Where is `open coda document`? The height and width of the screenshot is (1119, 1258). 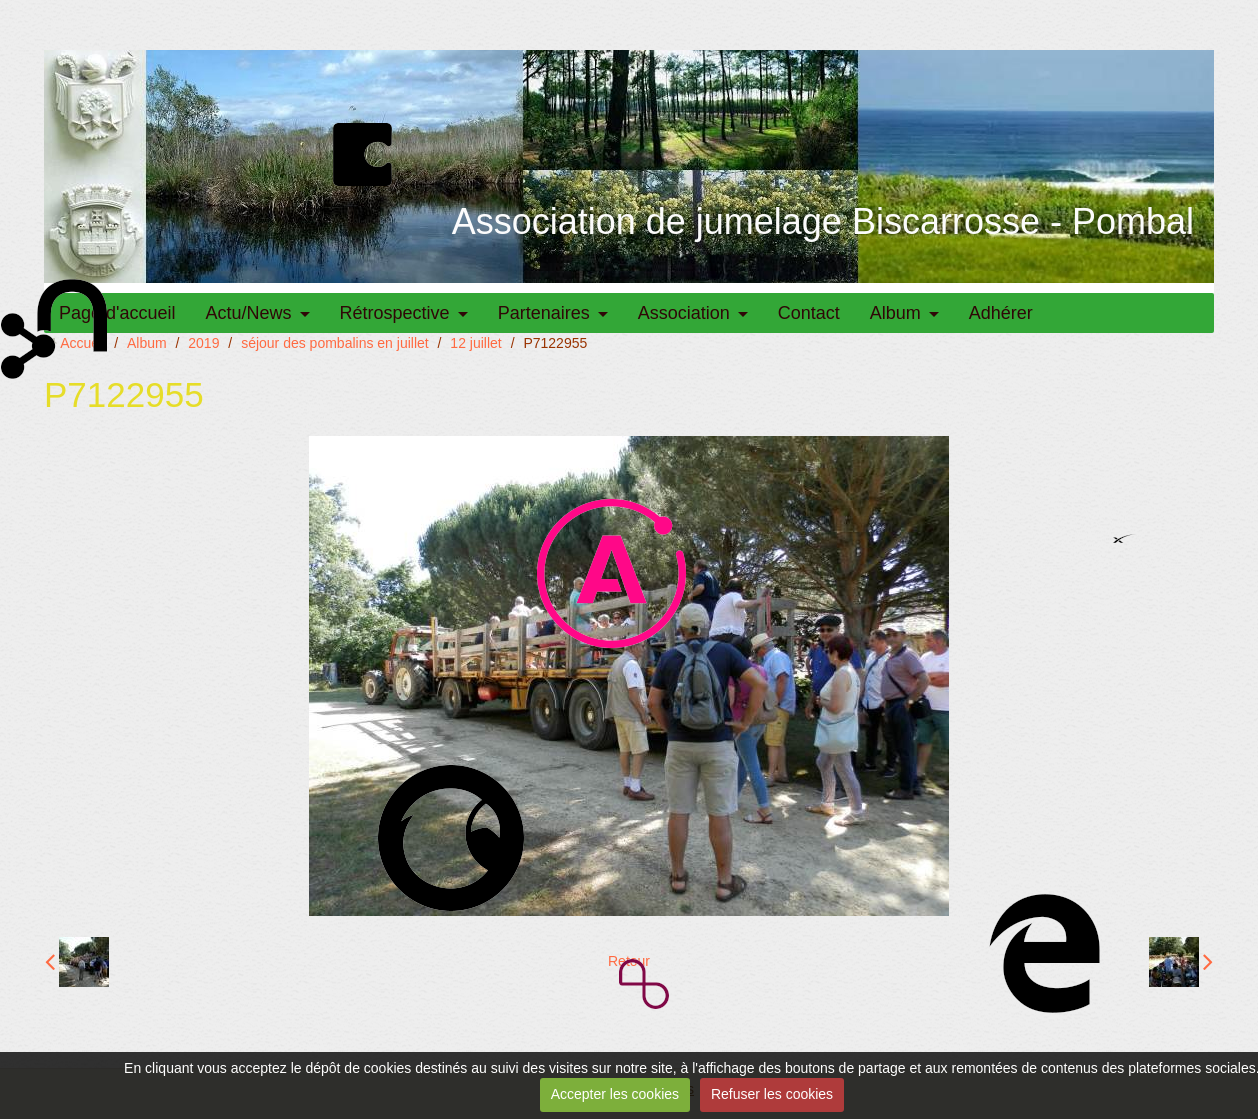
open coda document is located at coordinates (362, 154).